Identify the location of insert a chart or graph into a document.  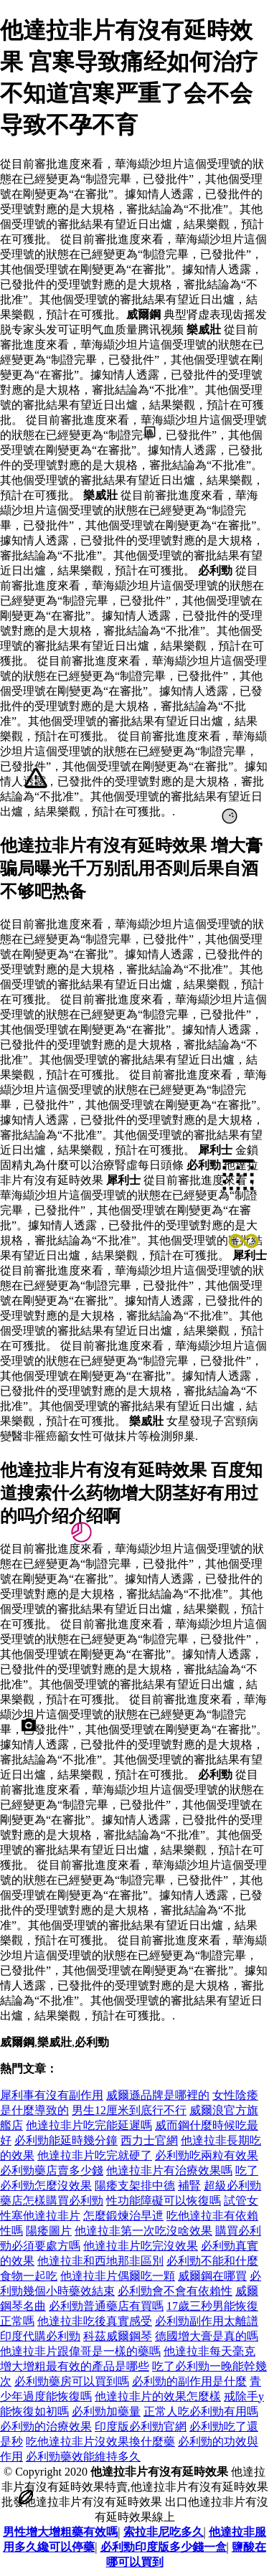
(150, 432).